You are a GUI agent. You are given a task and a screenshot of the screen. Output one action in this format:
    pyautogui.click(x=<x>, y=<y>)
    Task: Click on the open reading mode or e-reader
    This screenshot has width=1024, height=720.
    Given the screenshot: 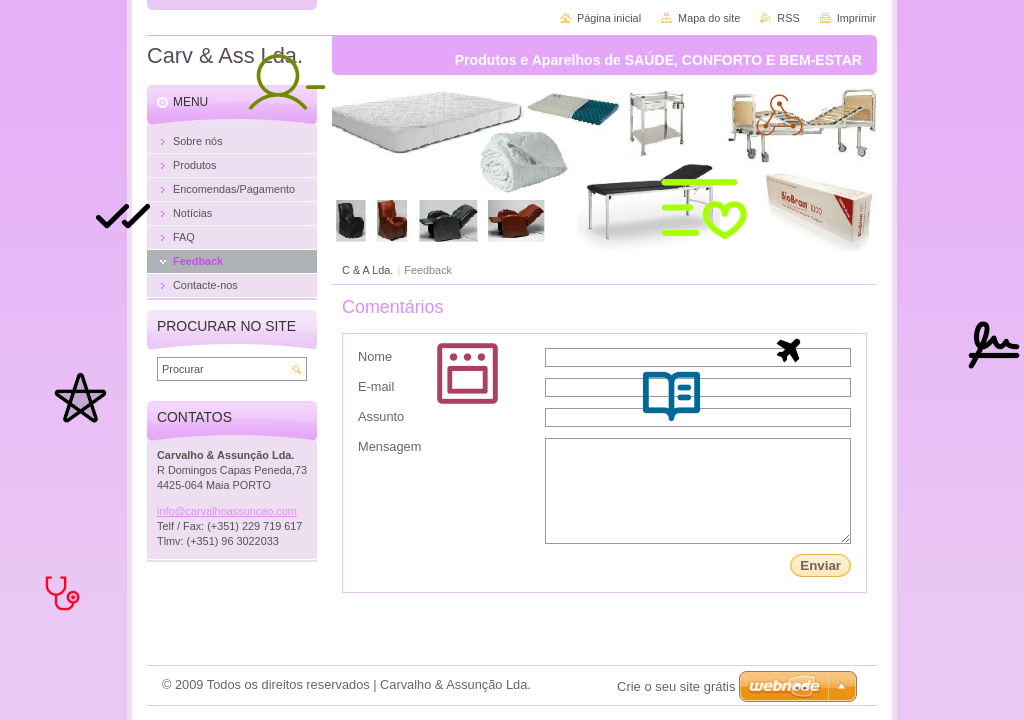 What is the action you would take?
    pyautogui.click(x=671, y=392)
    